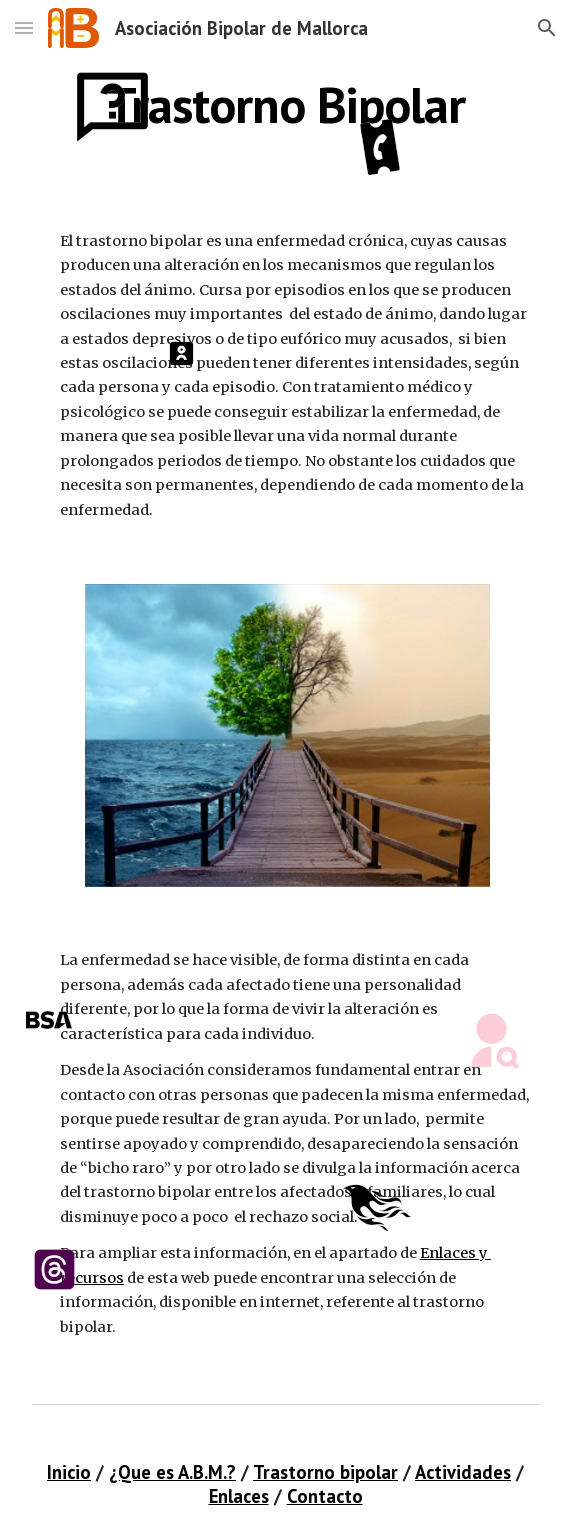  I want to click on open the Allociné app for movie listings and reviews, so click(380, 147).